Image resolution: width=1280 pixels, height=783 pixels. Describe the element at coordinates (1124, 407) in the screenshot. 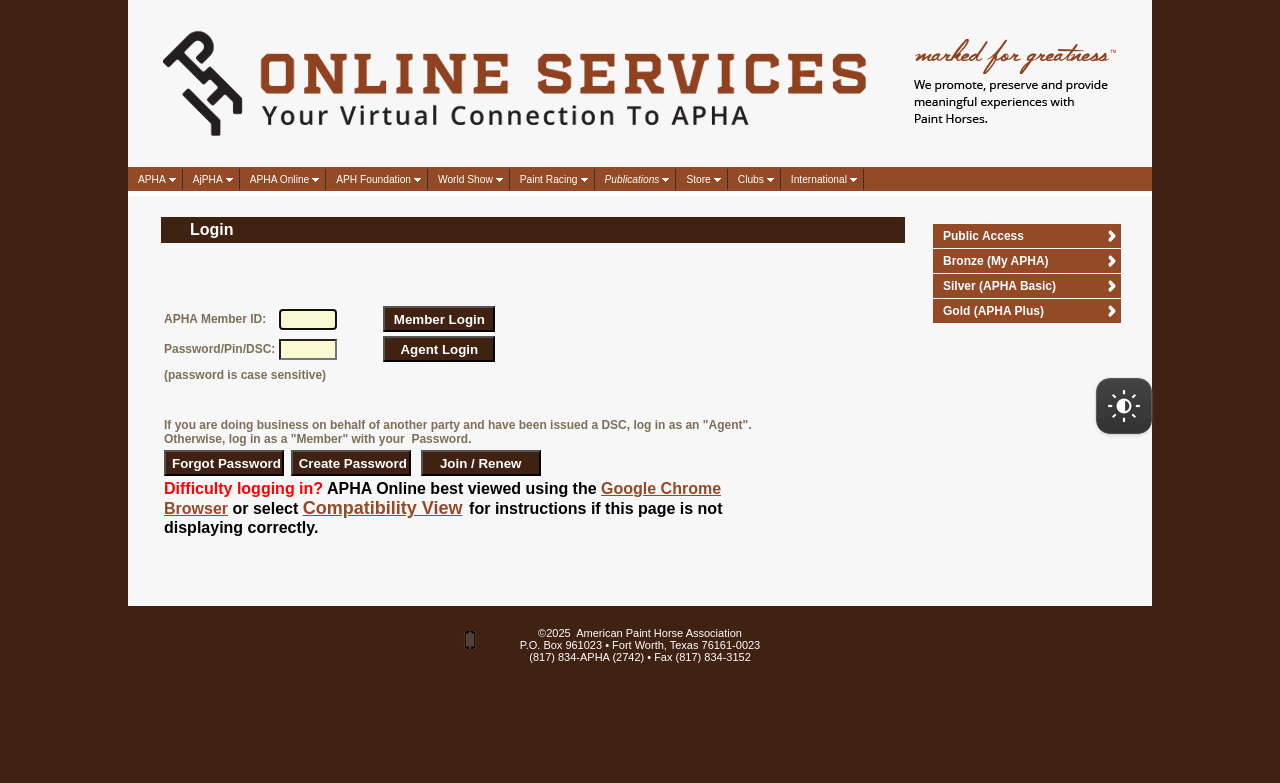

I see `toggle night light or night shift mode` at that location.